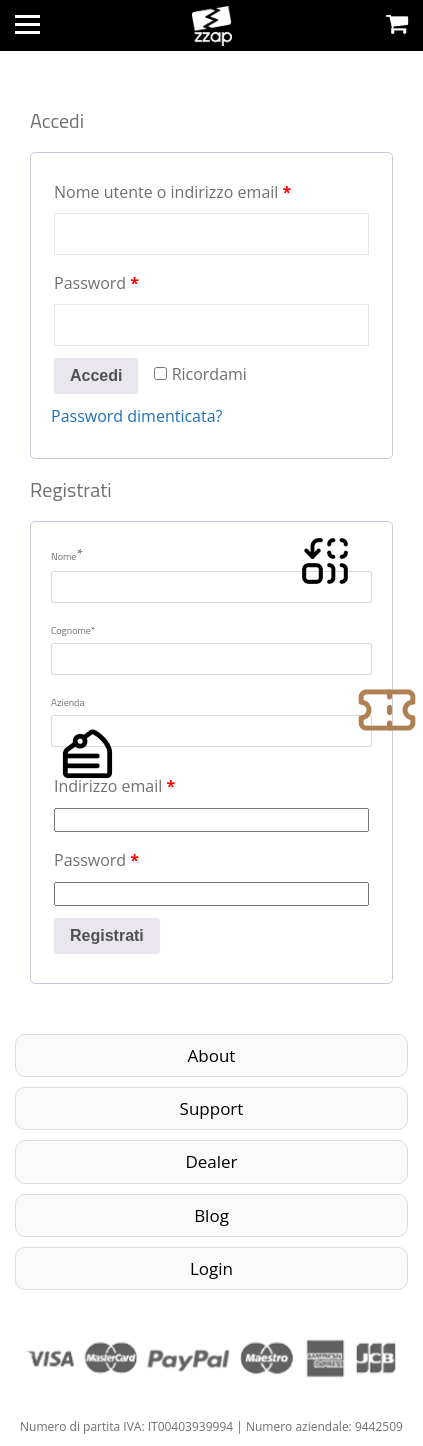  I want to click on view your tickets or passes, so click(387, 710).